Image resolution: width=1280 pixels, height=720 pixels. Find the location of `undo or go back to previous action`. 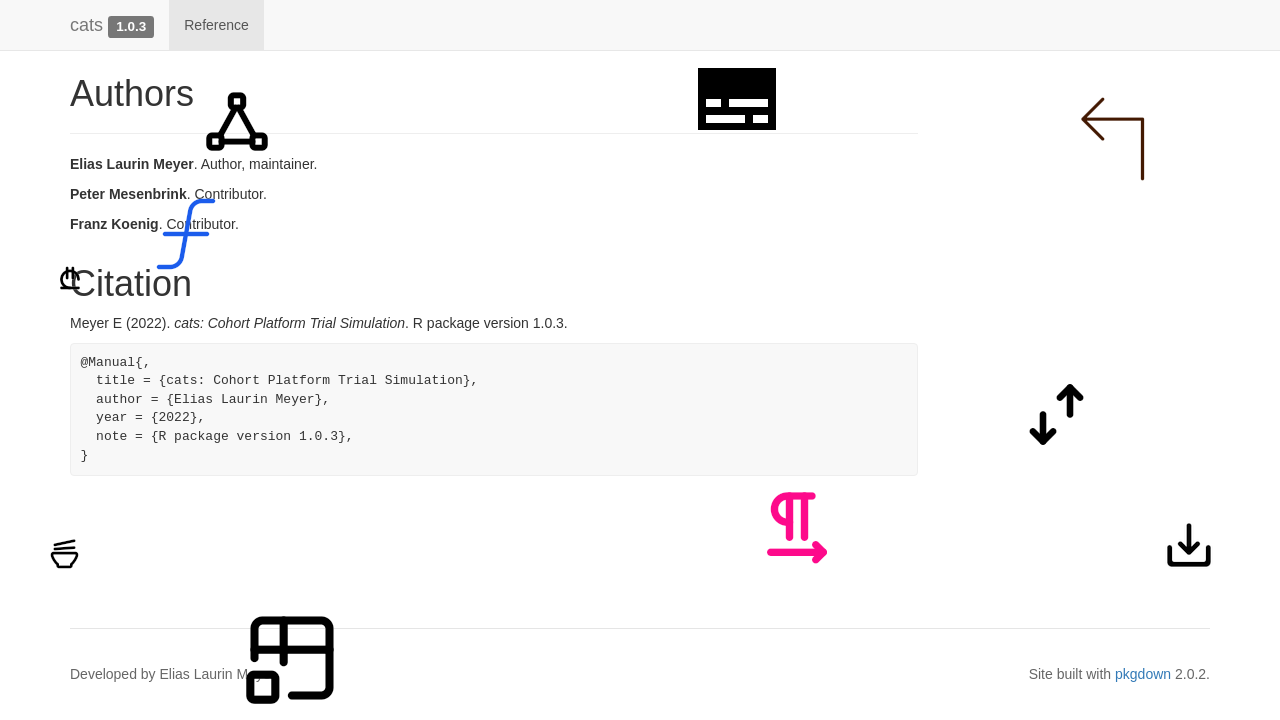

undo or go back to previous action is located at coordinates (1116, 139).